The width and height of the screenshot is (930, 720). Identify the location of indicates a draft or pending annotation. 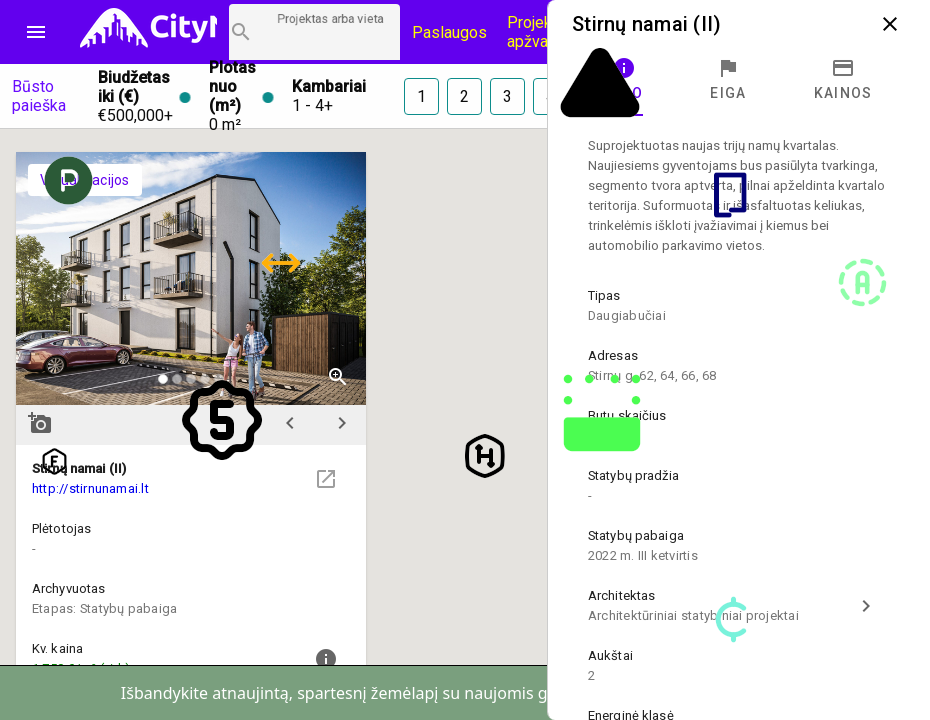
(862, 282).